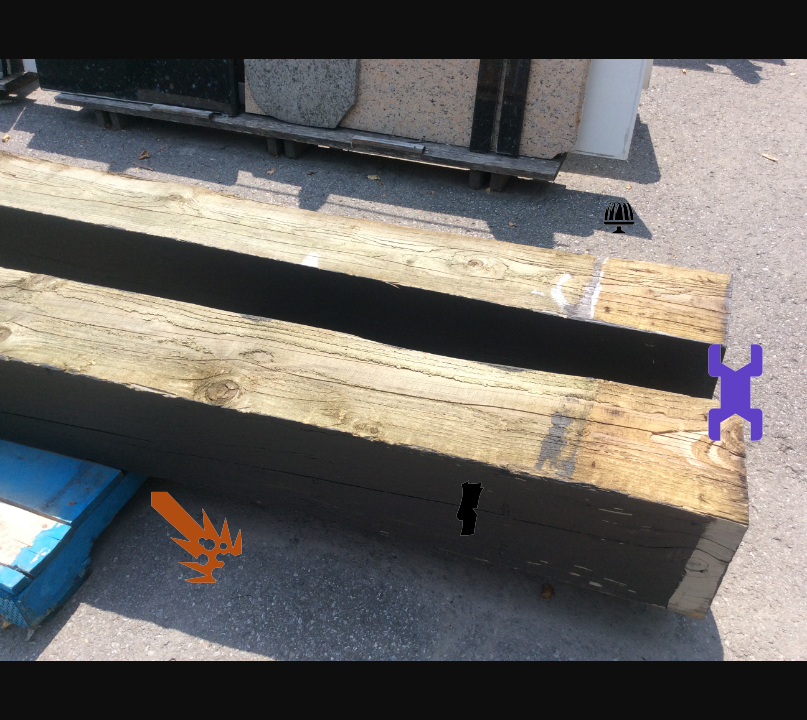 The image size is (807, 720). What do you see at coordinates (470, 508) in the screenshot?
I see `select portugal as your country or region` at bounding box center [470, 508].